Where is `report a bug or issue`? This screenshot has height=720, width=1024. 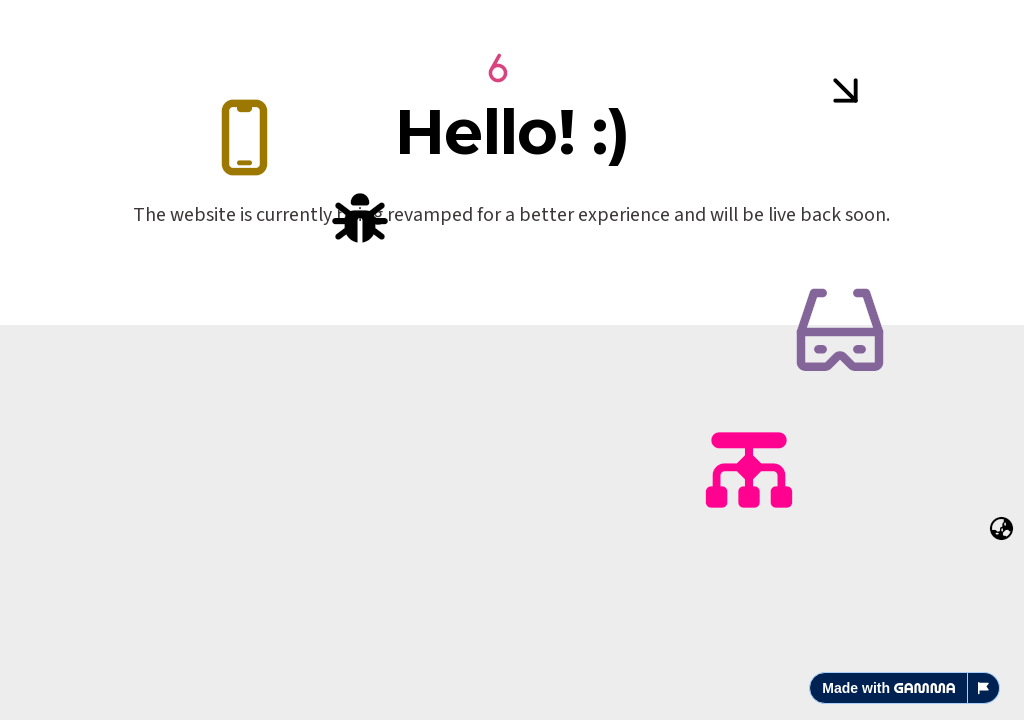
report a bug or issue is located at coordinates (360, 218).